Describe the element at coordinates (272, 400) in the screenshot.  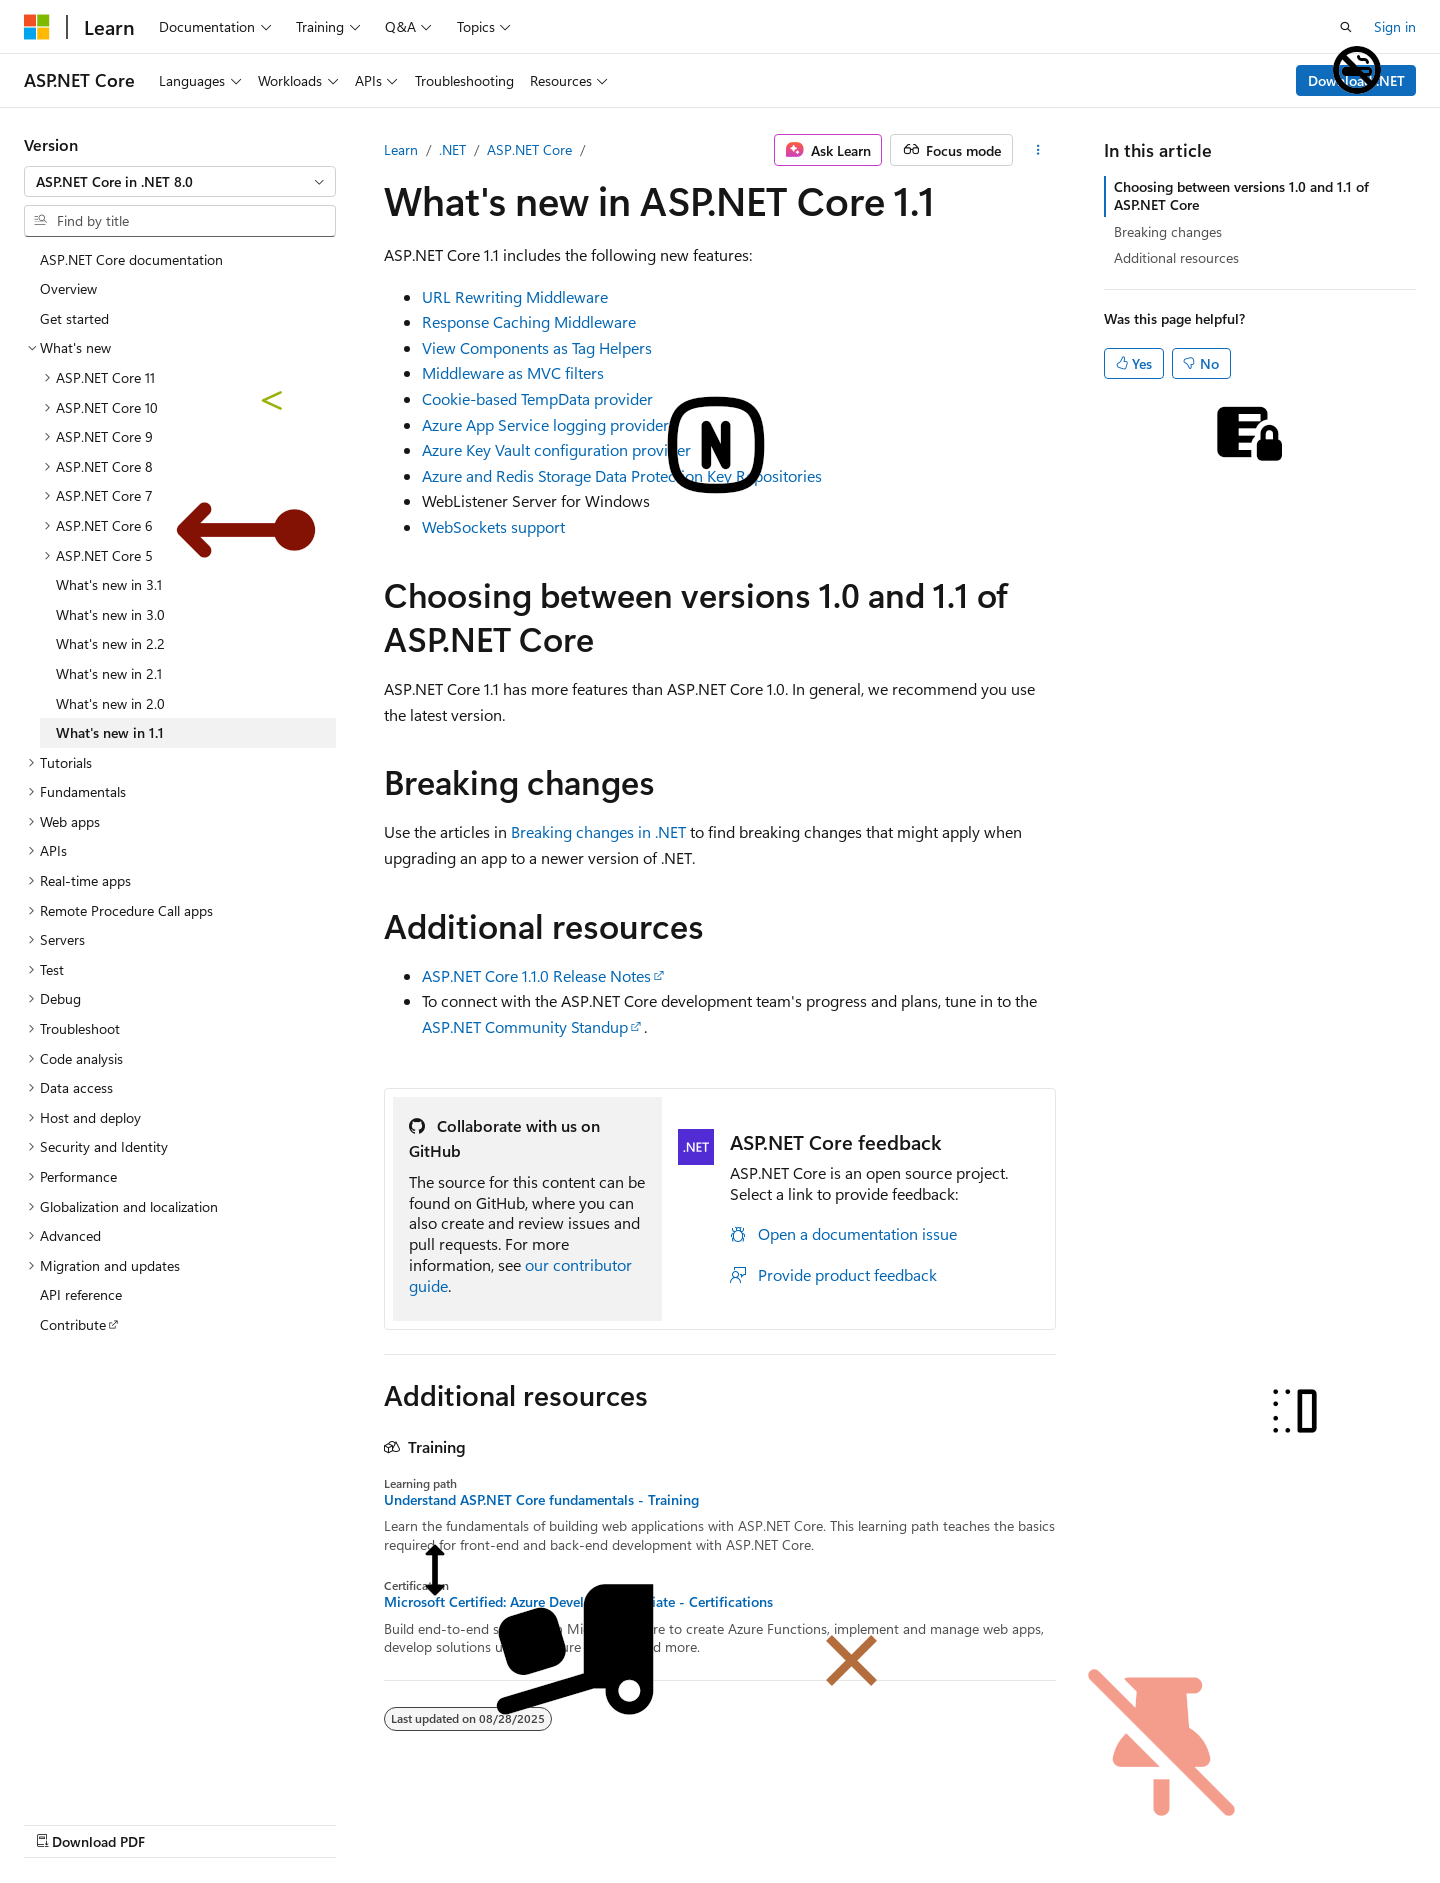
I see `navigate back to the previous screen` at that location.